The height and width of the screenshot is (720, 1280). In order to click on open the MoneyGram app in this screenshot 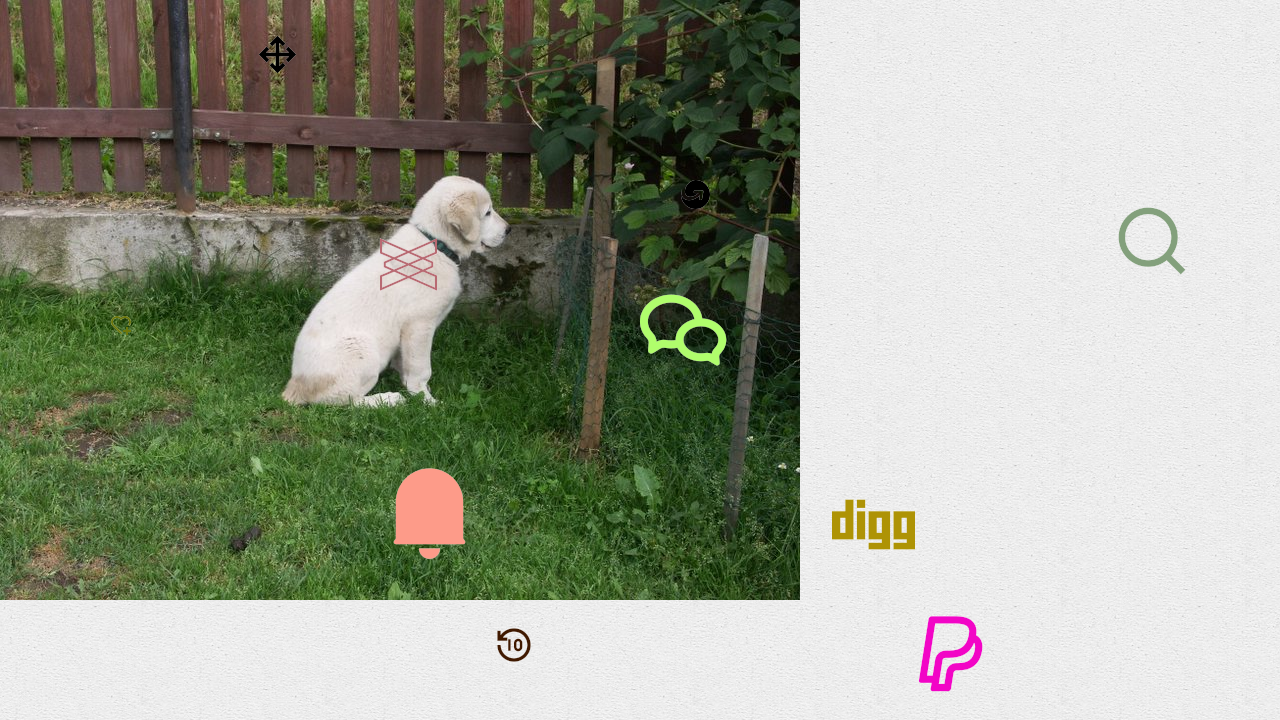, I will do `click(695, 194)`.